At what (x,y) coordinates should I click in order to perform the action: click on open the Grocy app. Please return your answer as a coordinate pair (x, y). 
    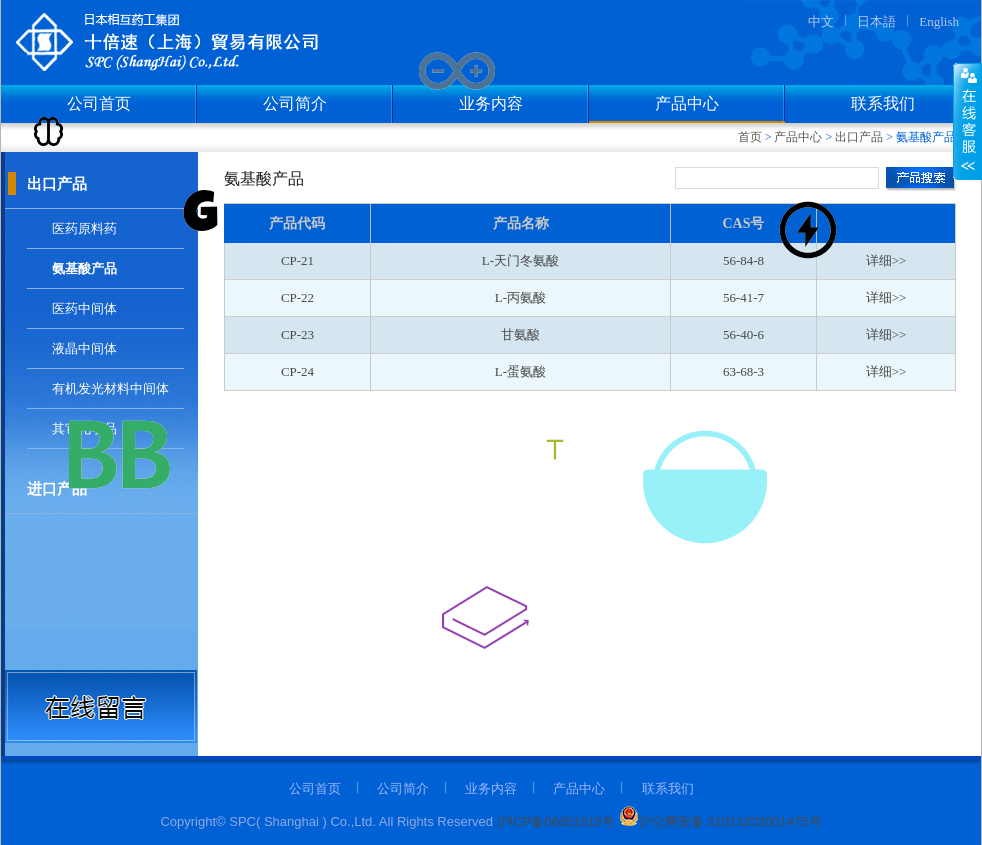
    Looking at the image, I should click on (200, 210).